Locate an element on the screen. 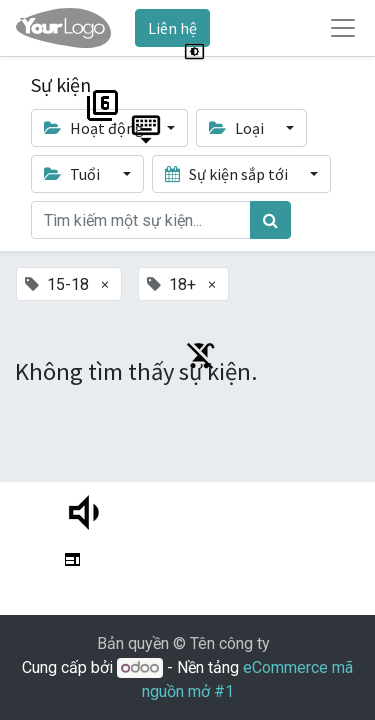 The image size is (375, 720). open web browser is located at coordinates (72, 559).